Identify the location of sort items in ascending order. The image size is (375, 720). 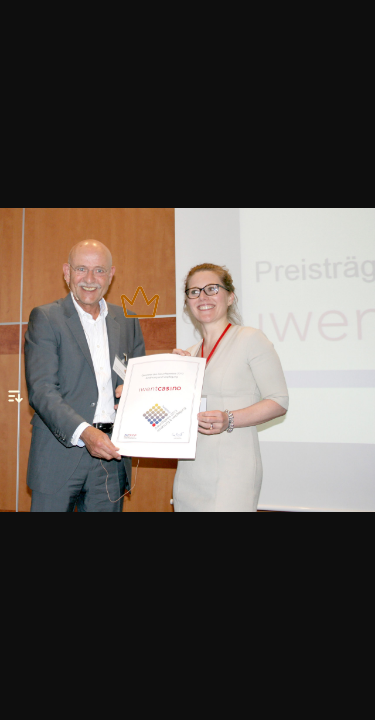
(15, 396).